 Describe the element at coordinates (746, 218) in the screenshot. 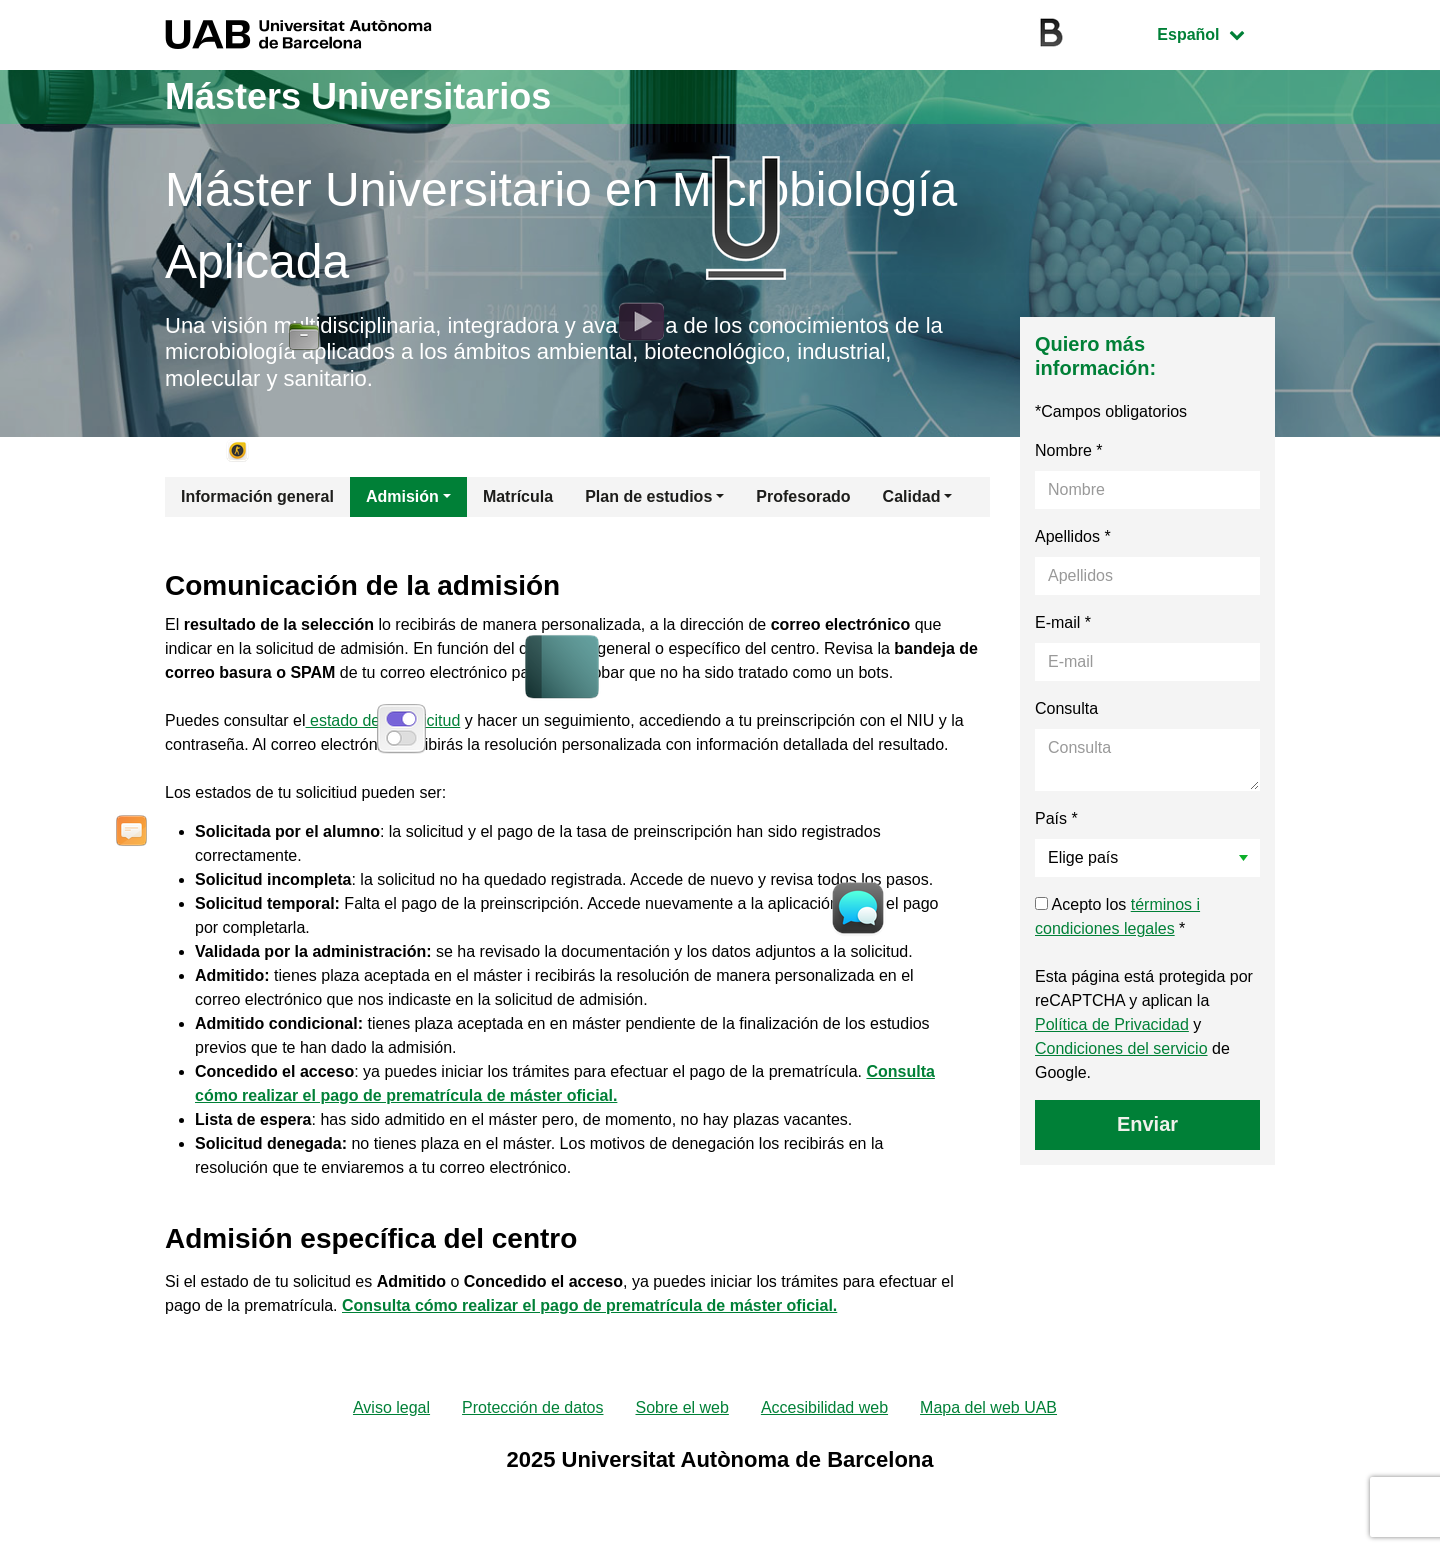

I see `apply underline formatting to selected text` at that location.